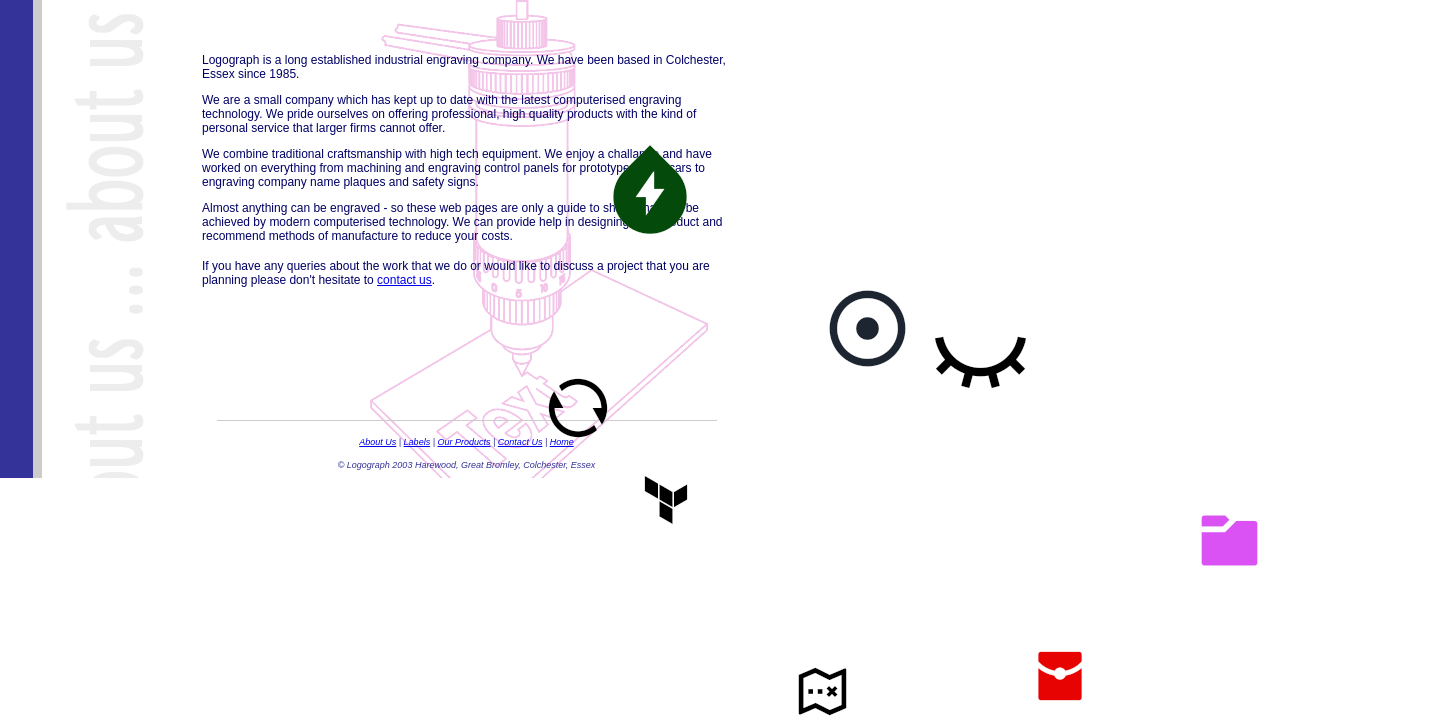  I want to click on HashiCorp Terraform branding or logo, so click(666, 500).